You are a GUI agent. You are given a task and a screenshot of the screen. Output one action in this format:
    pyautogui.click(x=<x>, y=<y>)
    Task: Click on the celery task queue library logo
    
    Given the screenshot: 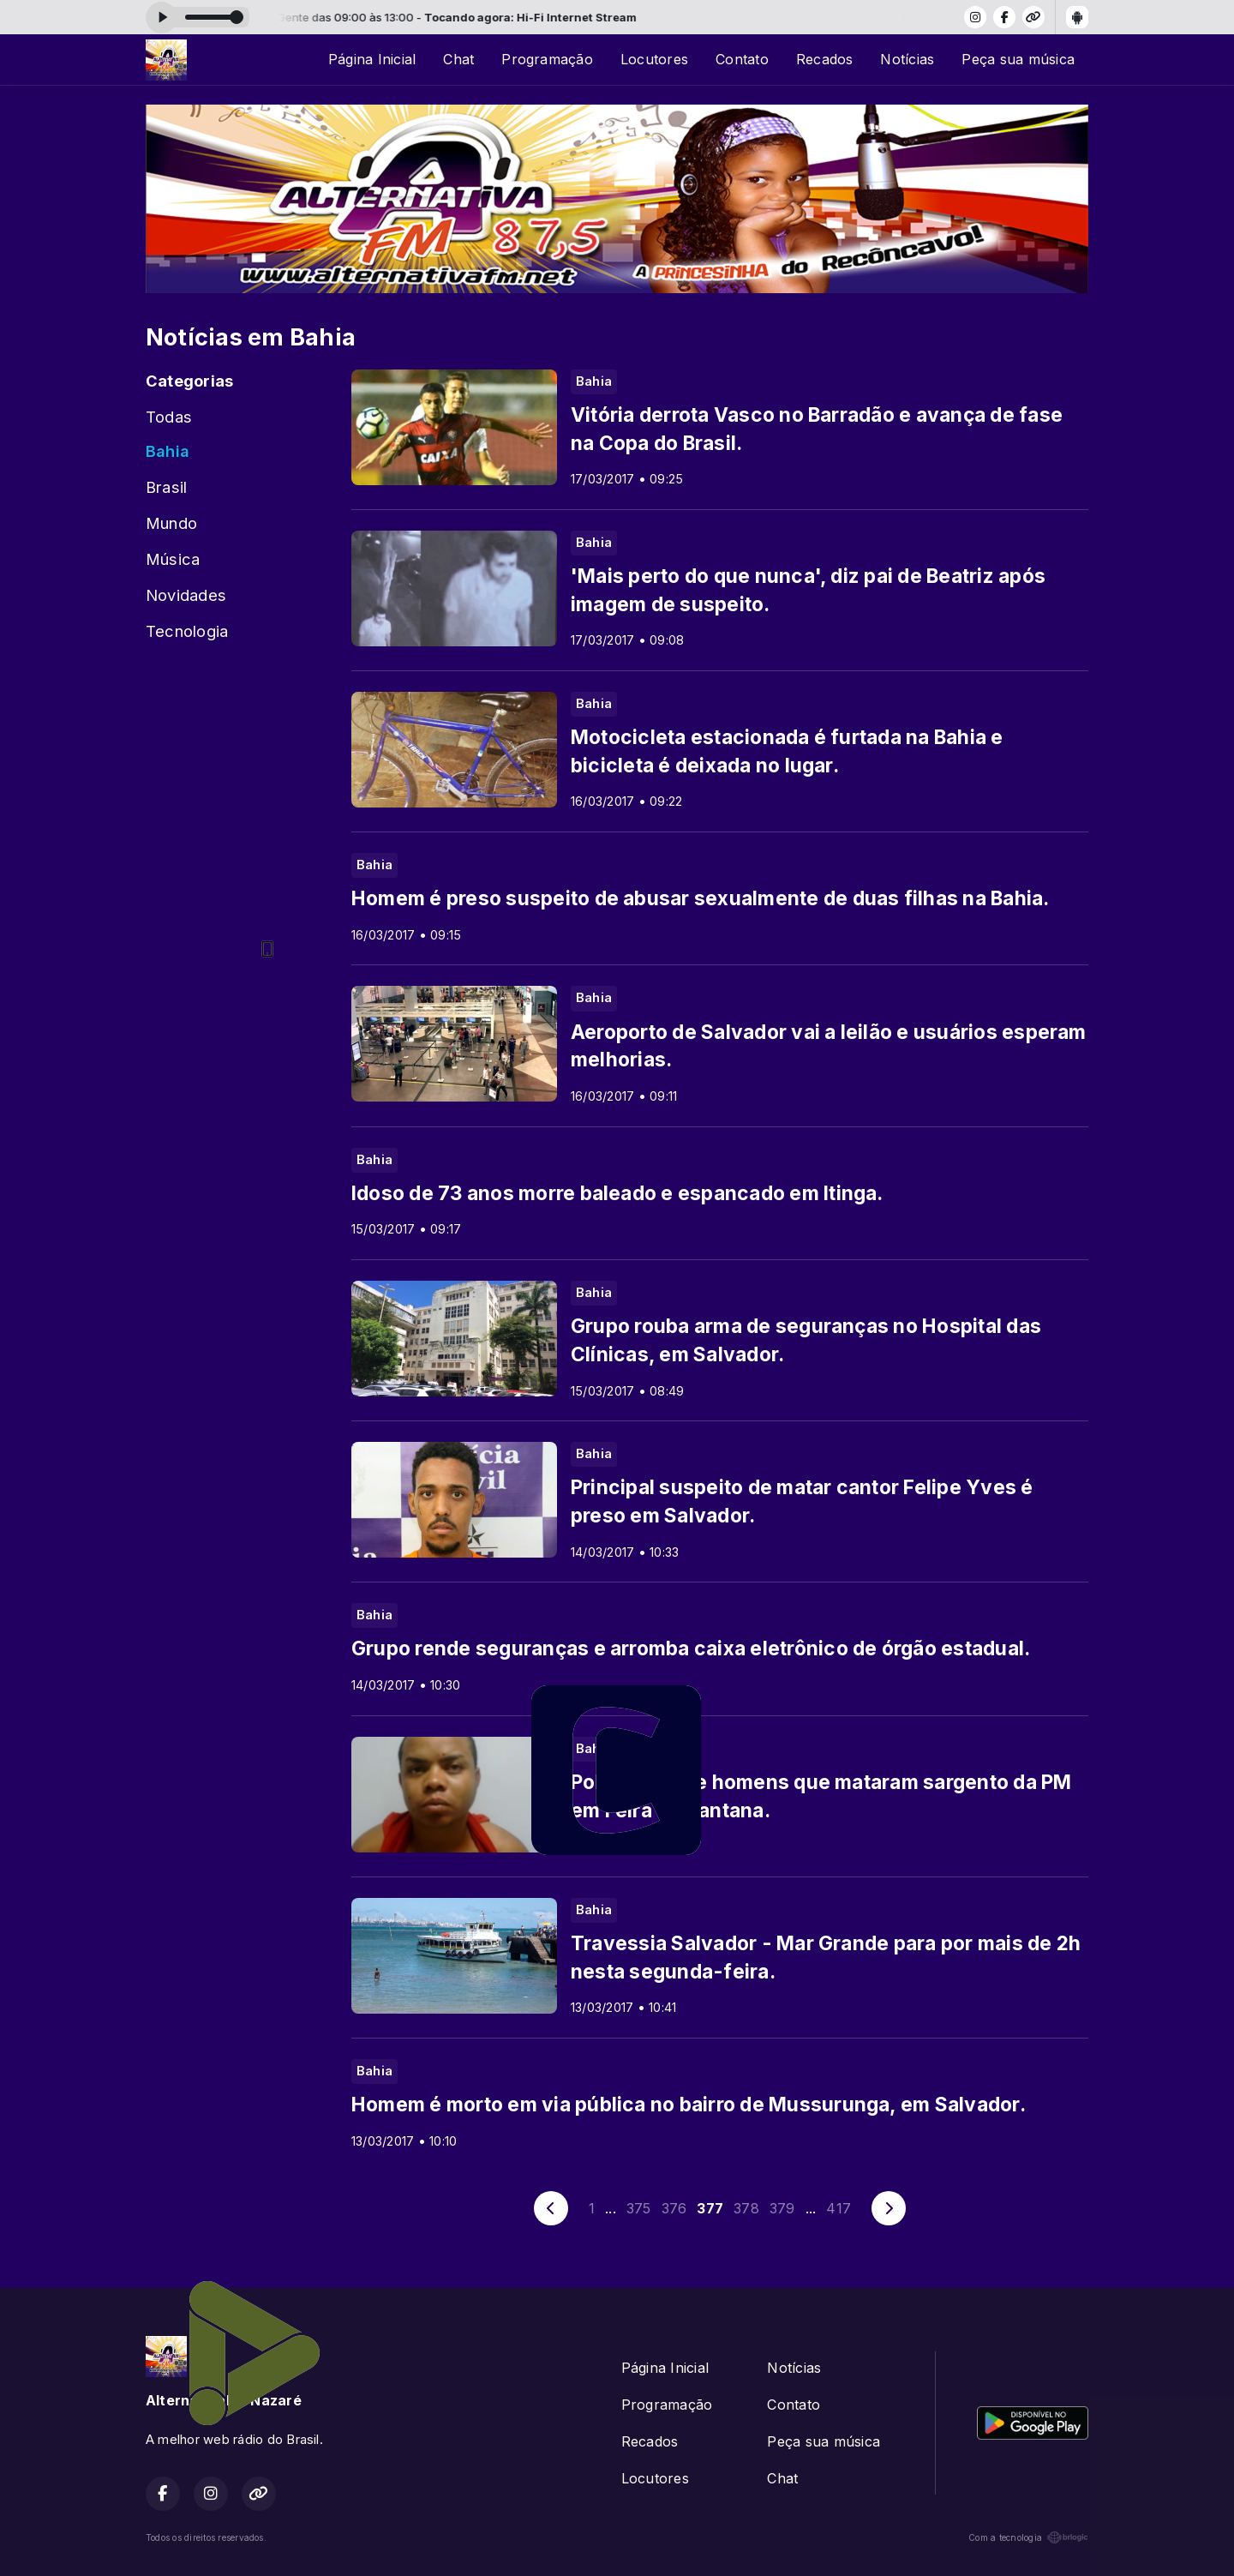 What is the action you would take?
    pyautogui.click(x=616, y=1770)
    